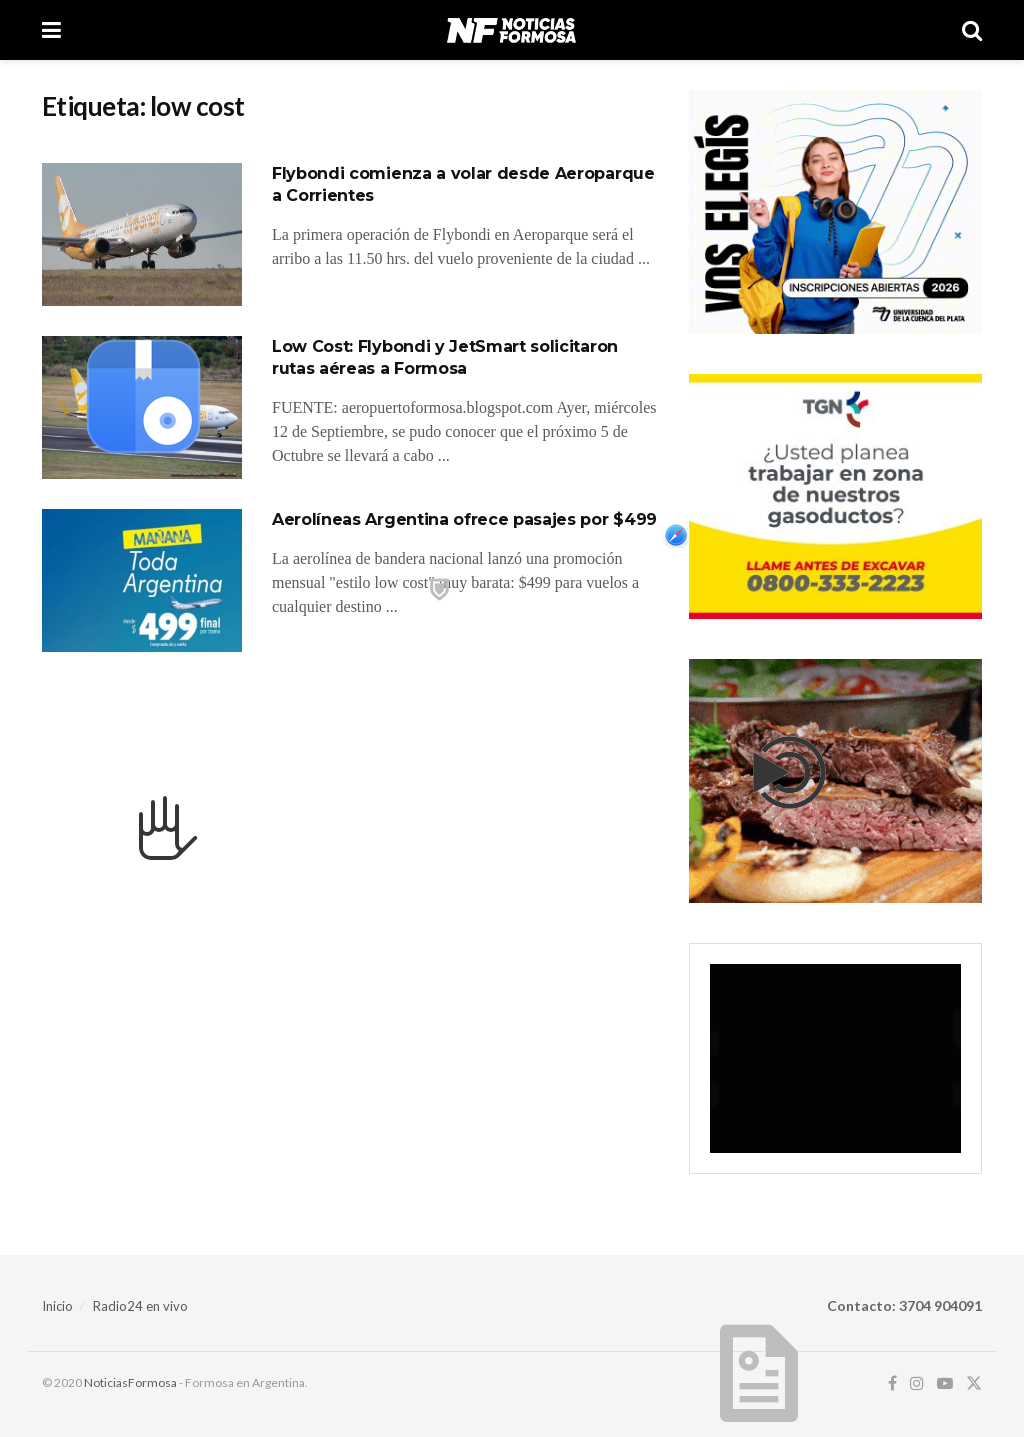  Describe the element at coordinates (167, 828) in the screenshot. I see `access privacy settings` at that location.